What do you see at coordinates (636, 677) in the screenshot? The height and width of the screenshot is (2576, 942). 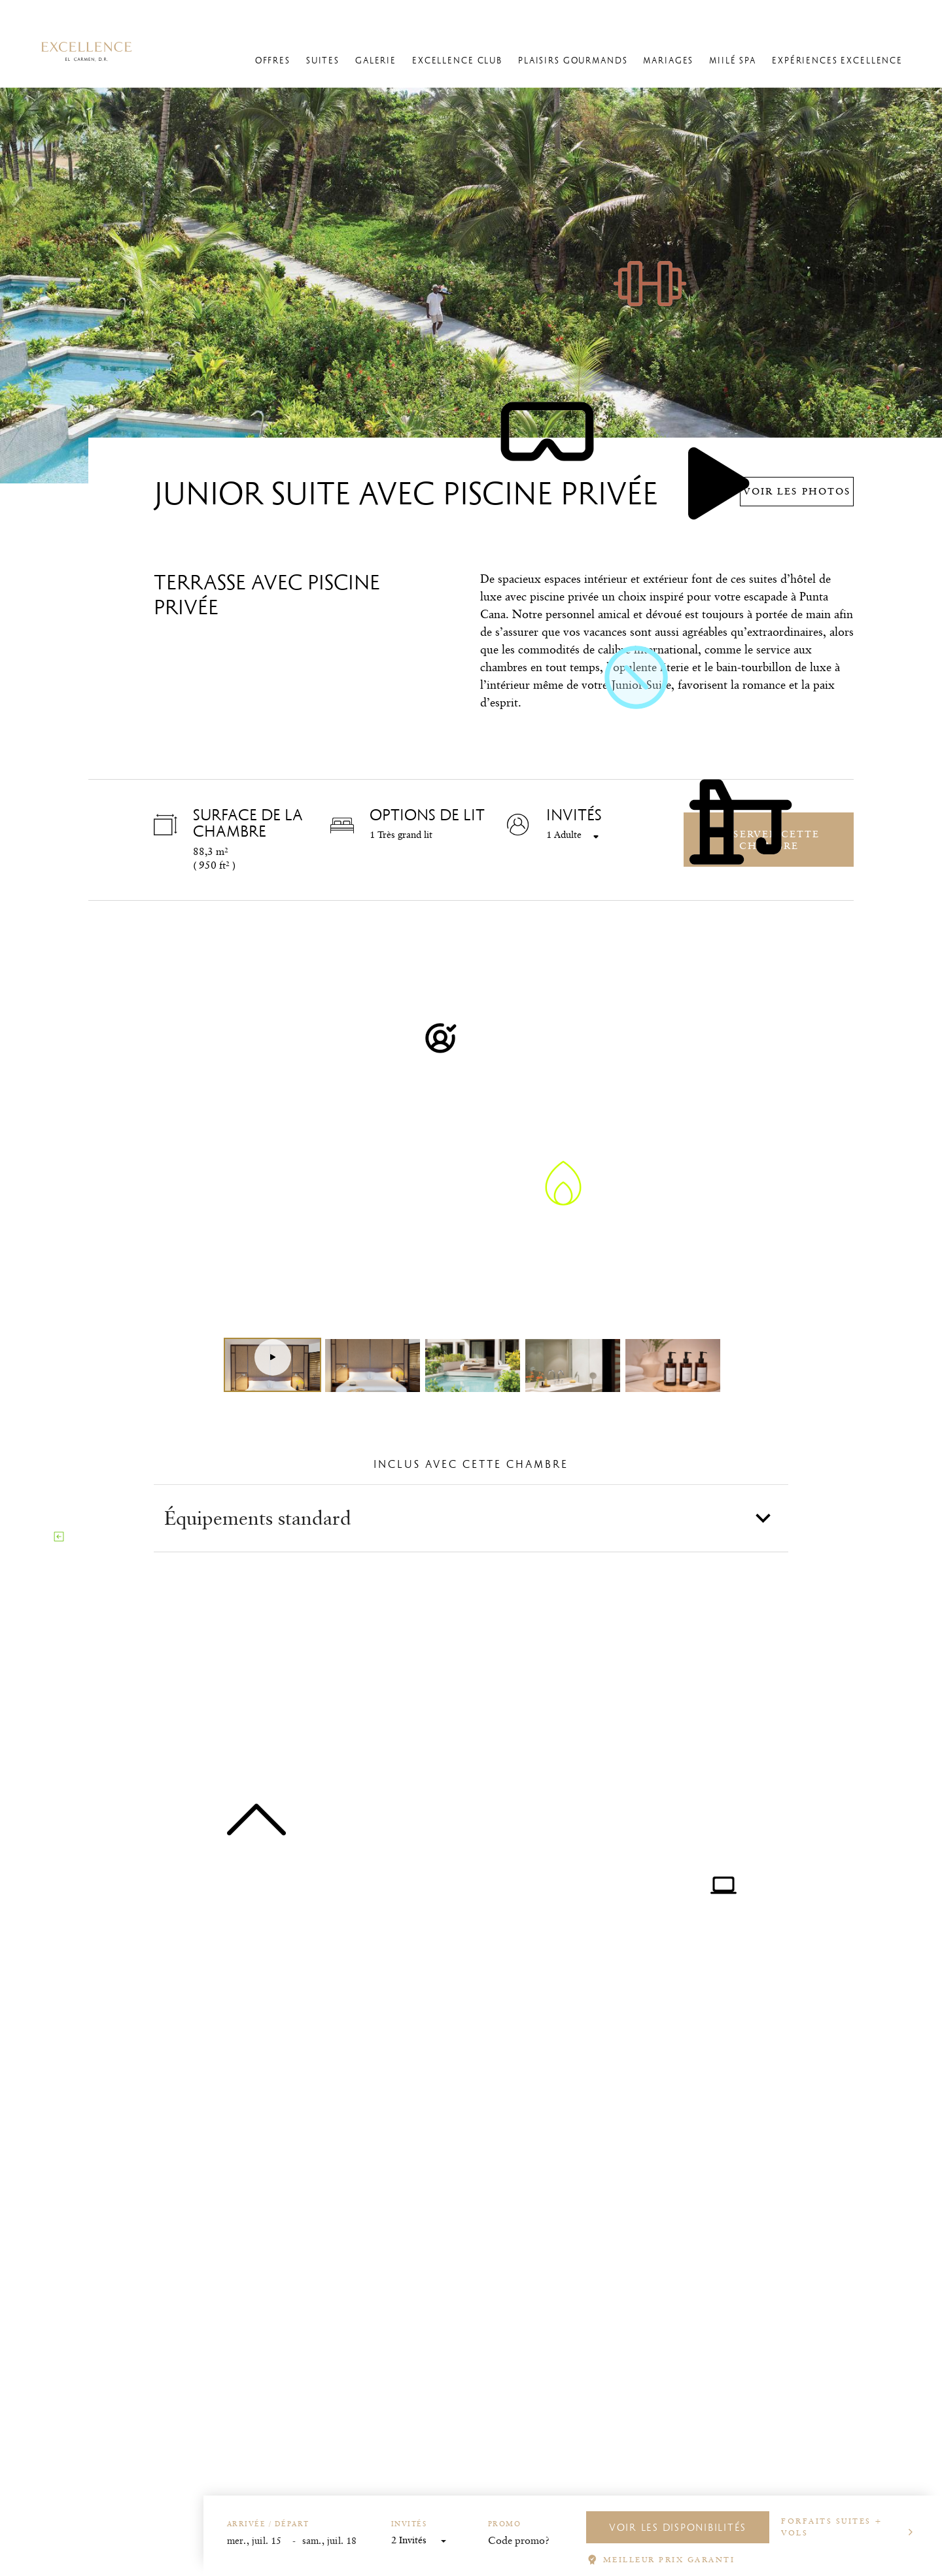 I see `indicates a prohibited or restricted action` at bounding box center [636, 677].